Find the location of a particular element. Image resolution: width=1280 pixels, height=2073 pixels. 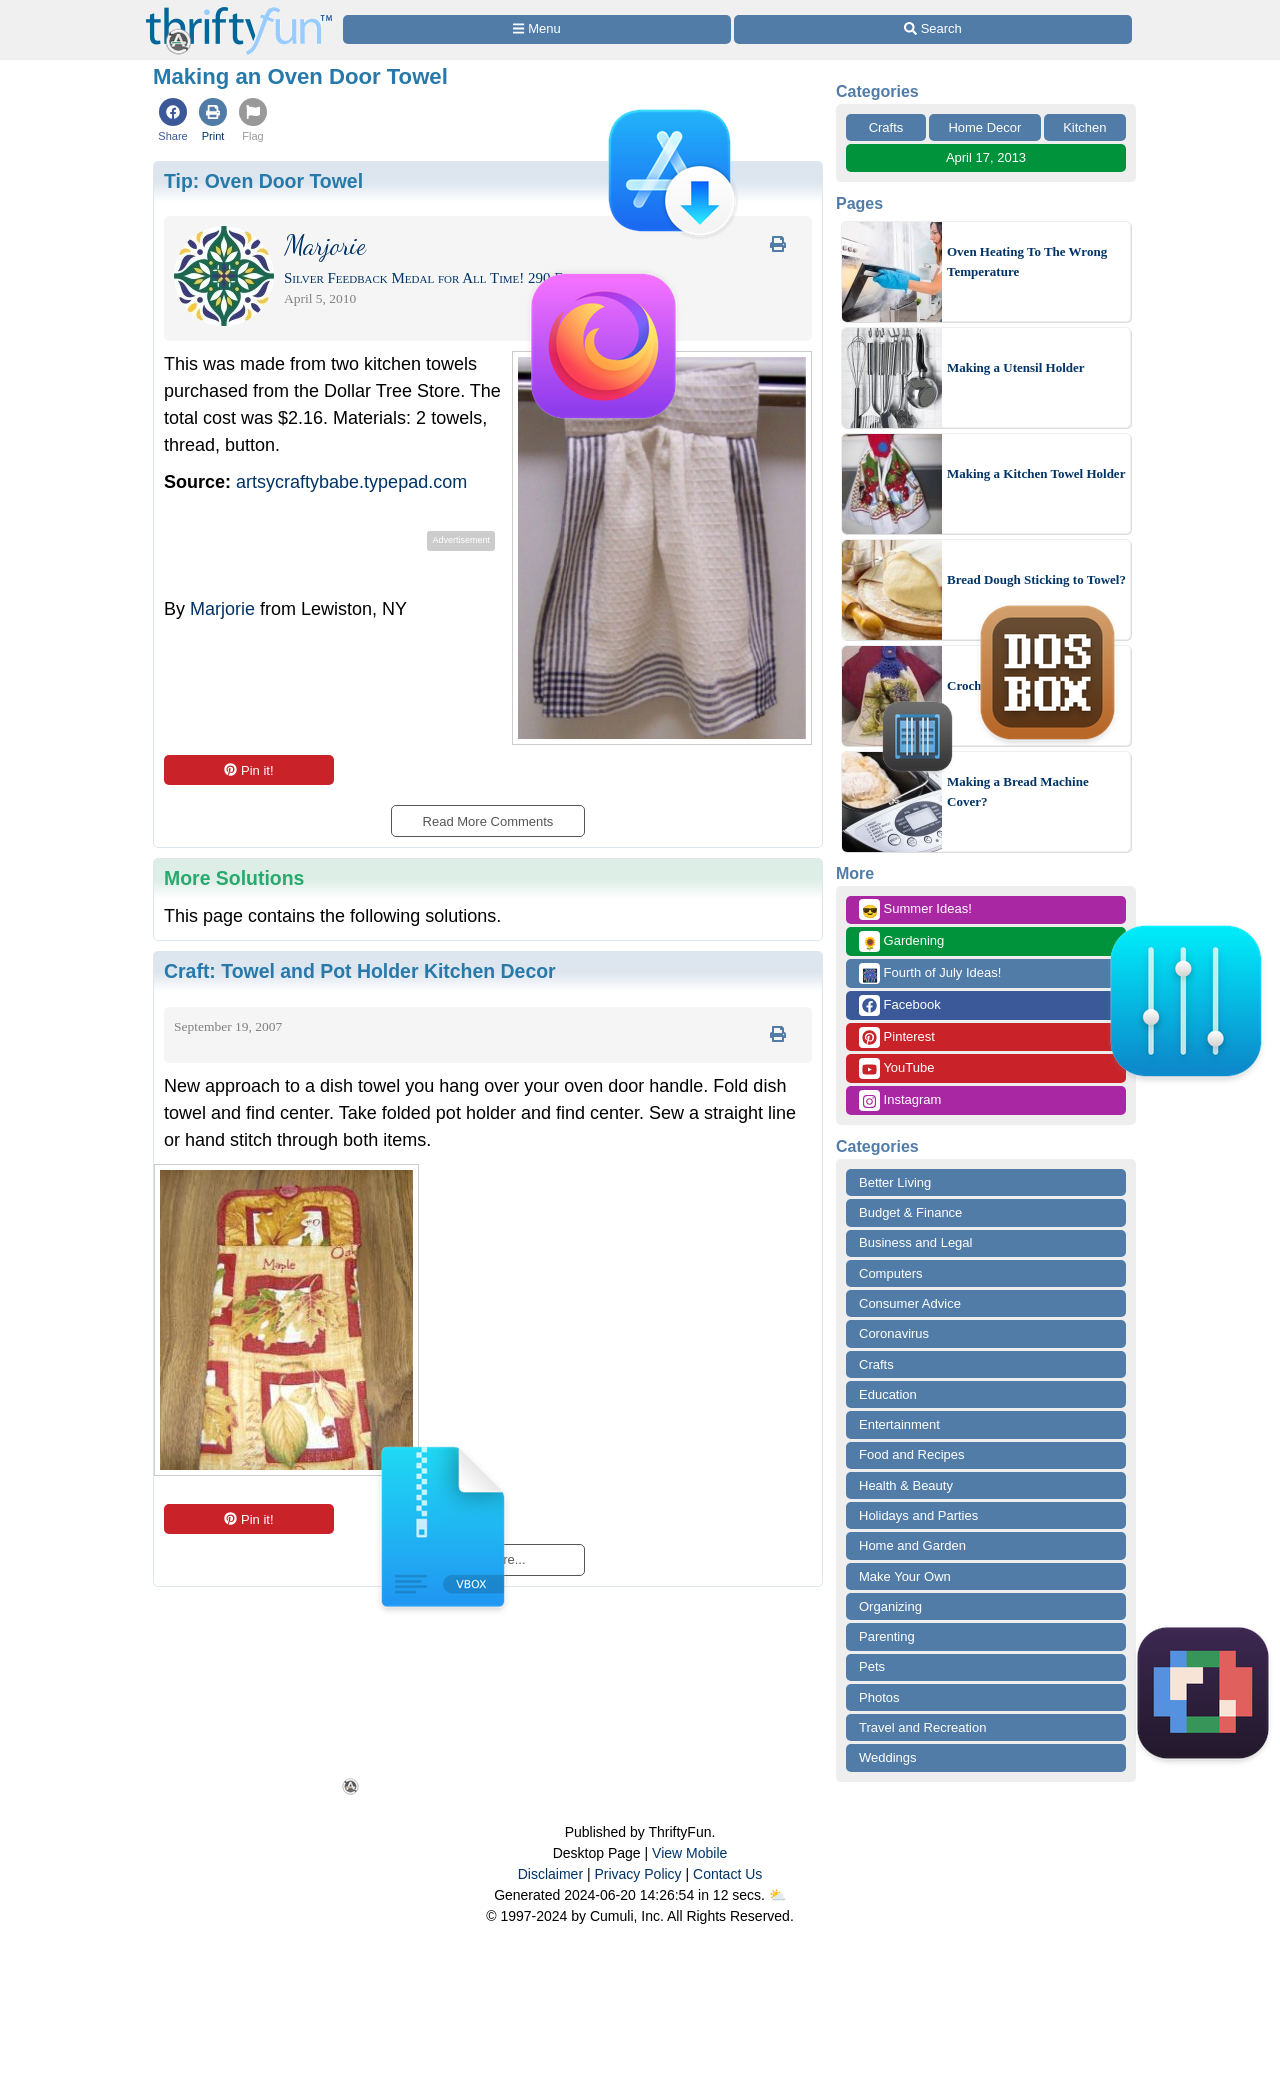

launch DOSBox emulator is located at coordinates (1047, 672).